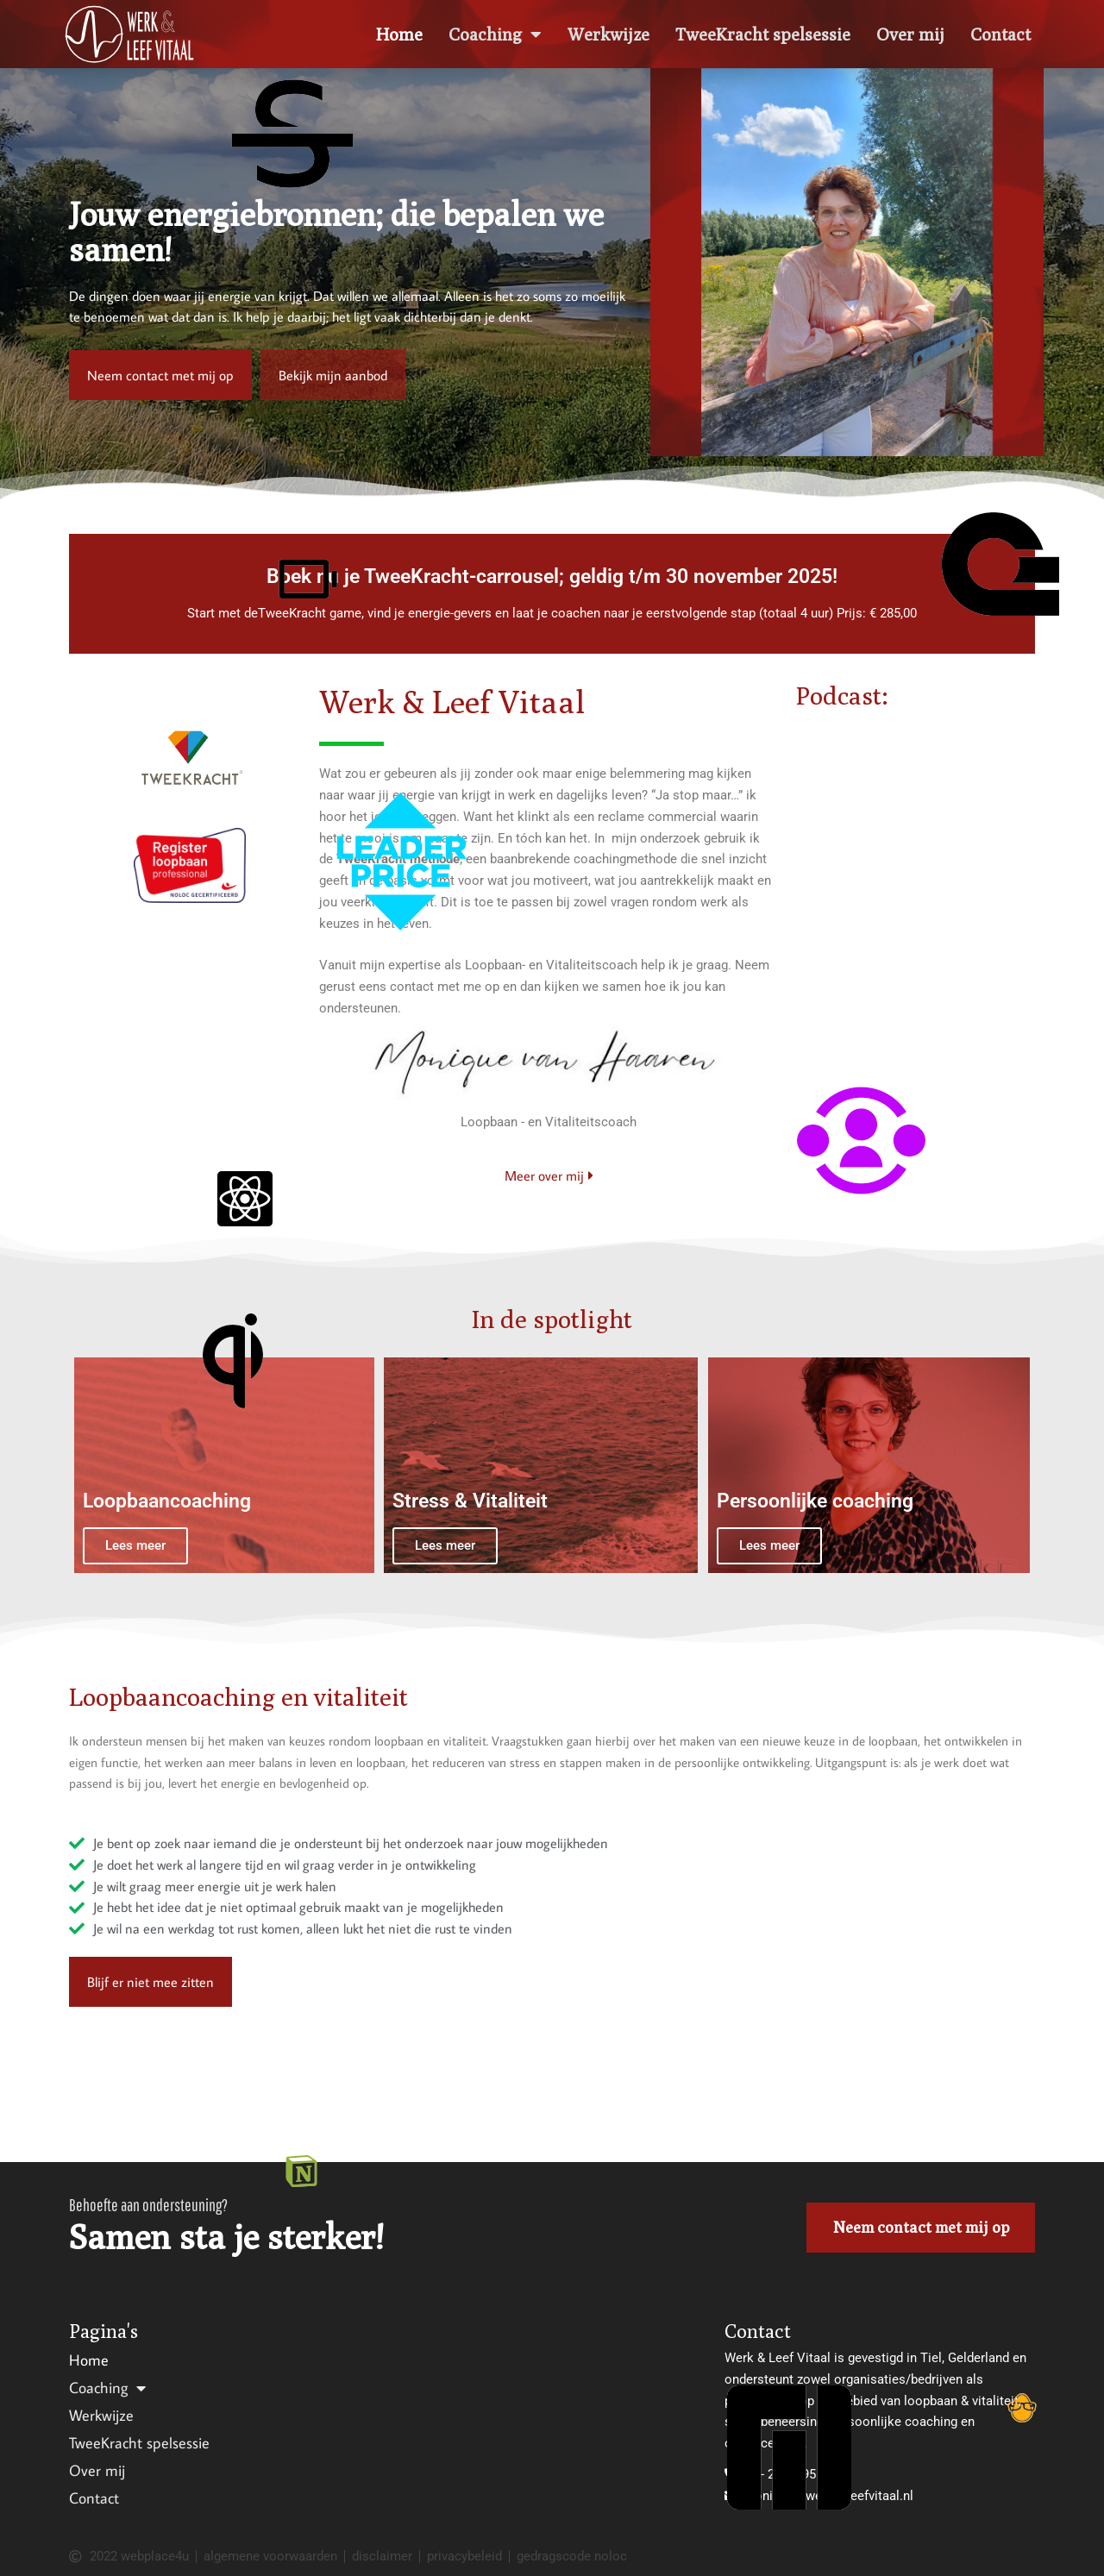 This screenshot has height=2576, width=1104. Describe the element at coordinates (1022, 2408) in the screenshot. I see `egghead.io logo - access web development tutorials and courses` at that location.